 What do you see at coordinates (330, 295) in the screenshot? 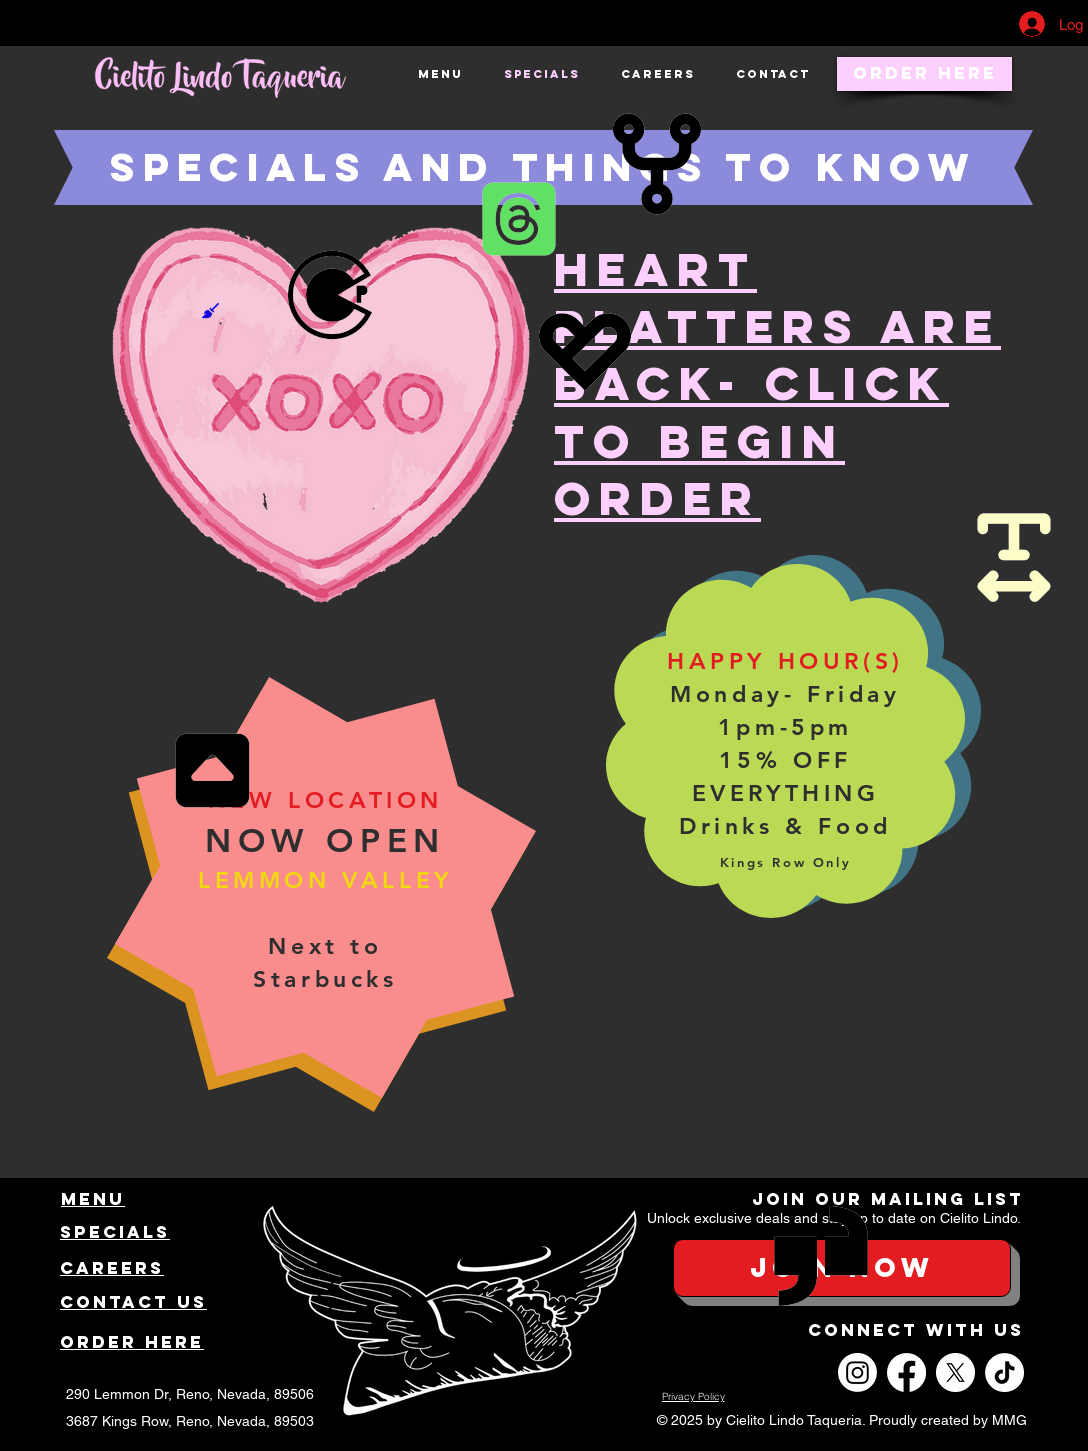
I see `codiepie brand logo` at bounding box center [330, 295].